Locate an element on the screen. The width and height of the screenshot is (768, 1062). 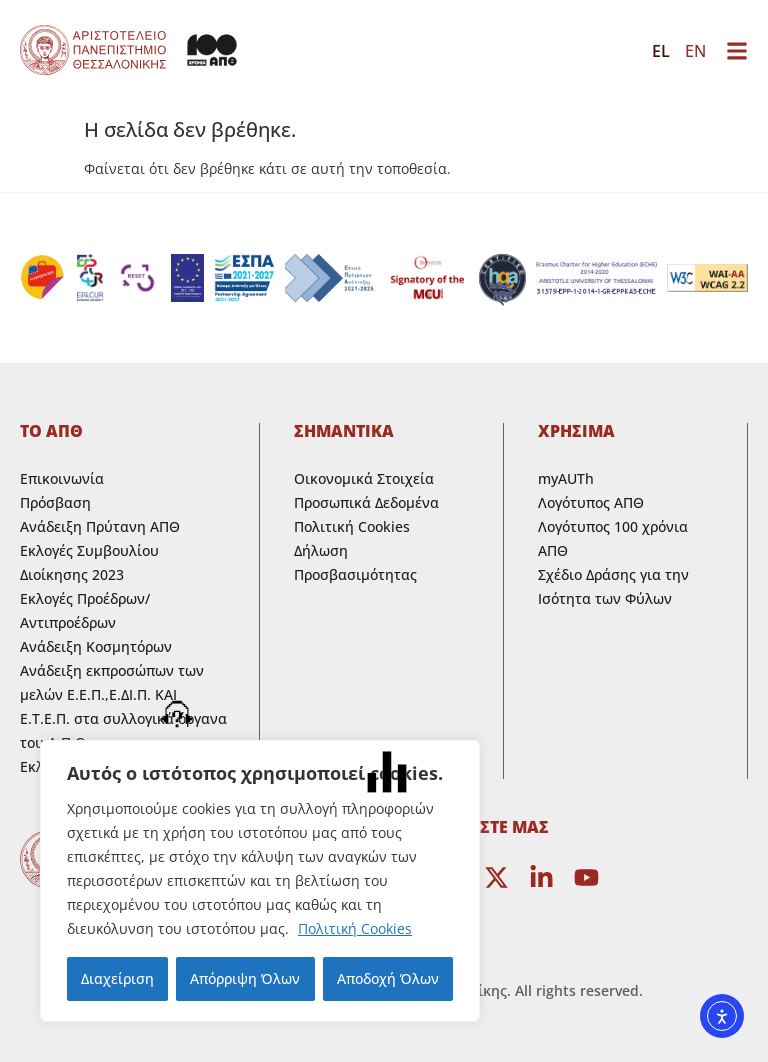
bunny.net logo is located at coordinates (505, 294).